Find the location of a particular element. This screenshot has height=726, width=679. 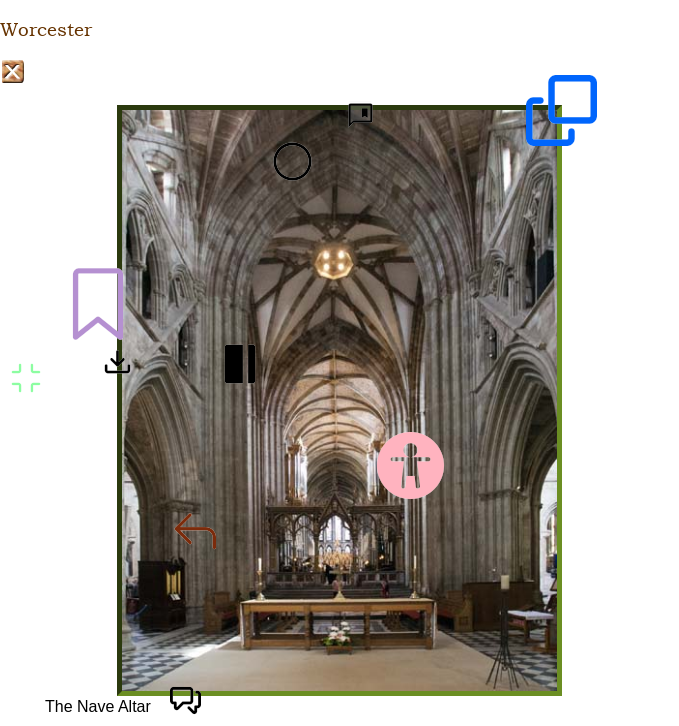

access accessibility settings is located at coordinates (410, 465).